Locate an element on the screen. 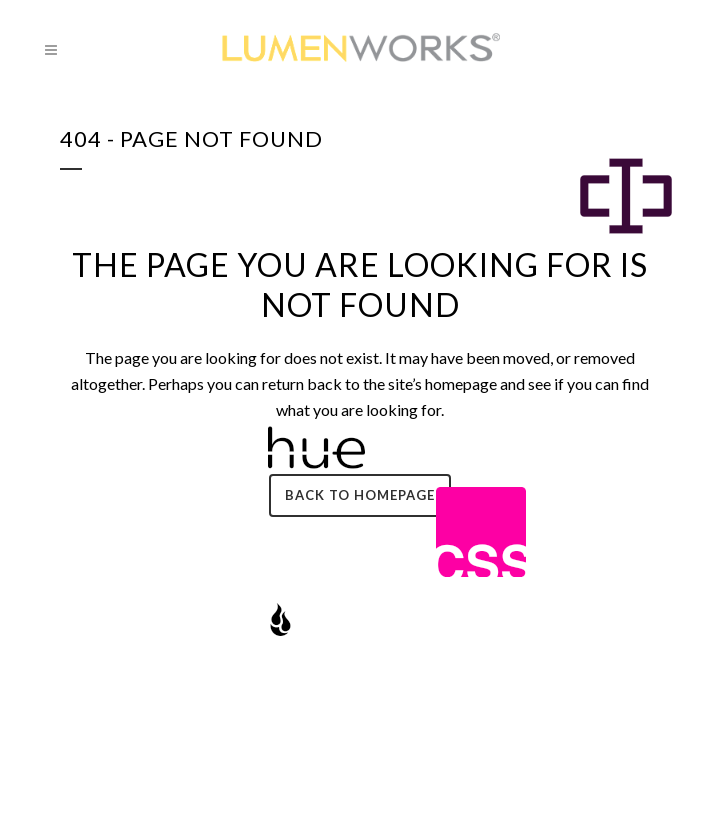 This screenshot has height=820, width=720. open Philips Hue smart lighting app is located at coordinates (316, 447).